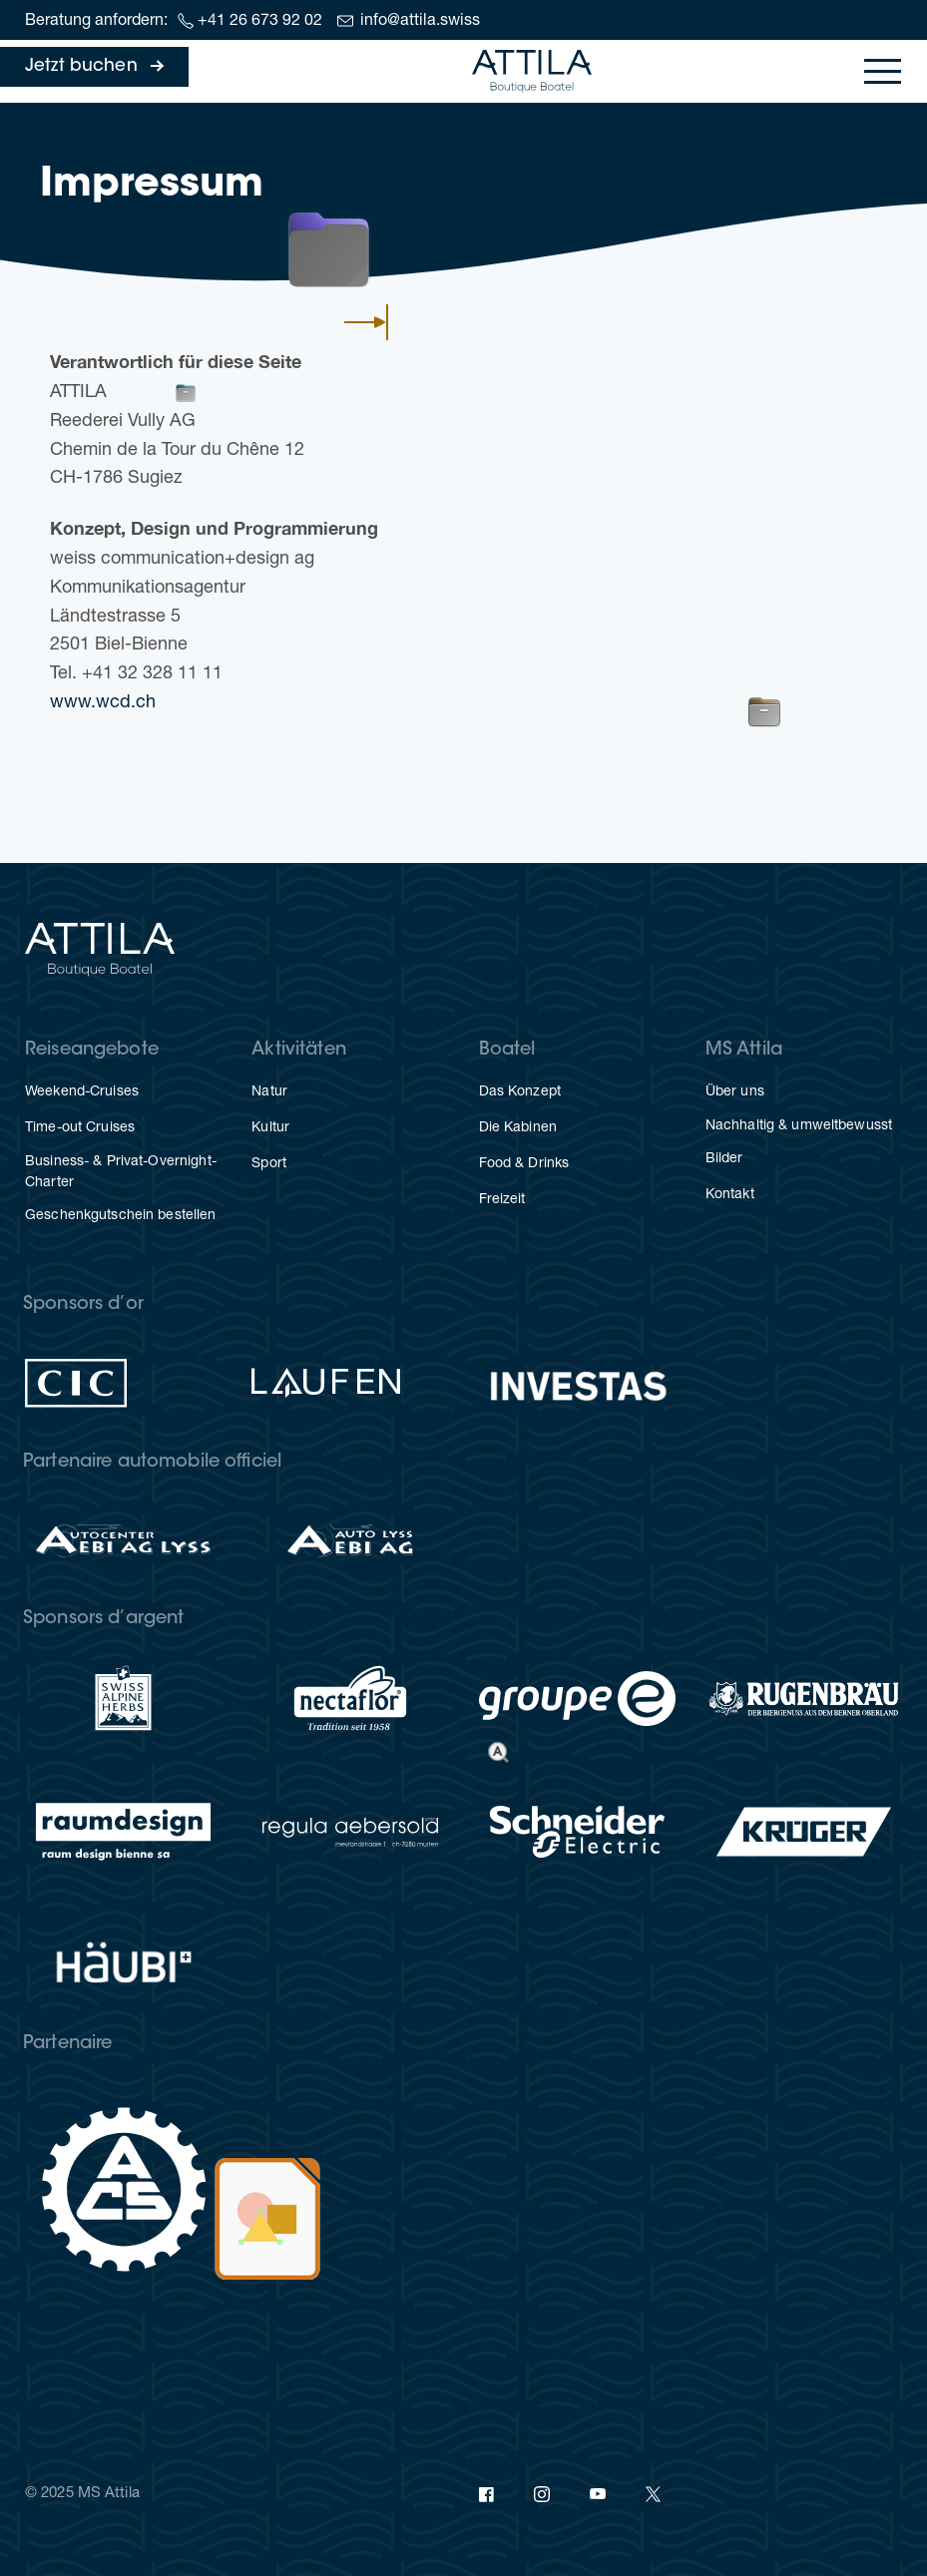 Image resolution: width=927 pixels, height=2576 pixels. What do you see at coordinates (764, 711) in the screenshot?
I see `open the file manager application` at bounding box center [764, 711].